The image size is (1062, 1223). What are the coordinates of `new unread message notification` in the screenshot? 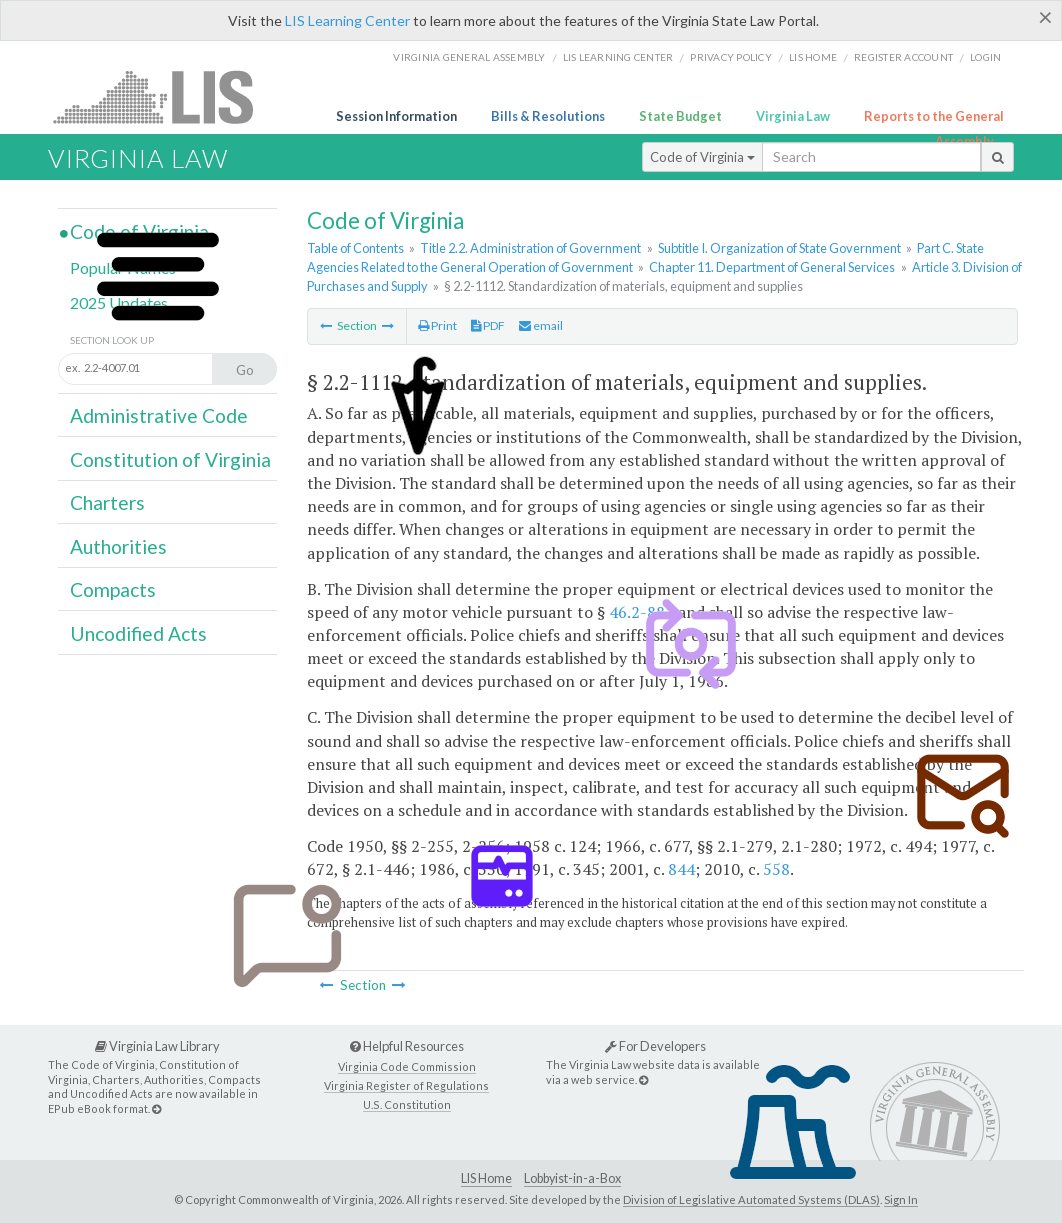 It's located at (287, 933).